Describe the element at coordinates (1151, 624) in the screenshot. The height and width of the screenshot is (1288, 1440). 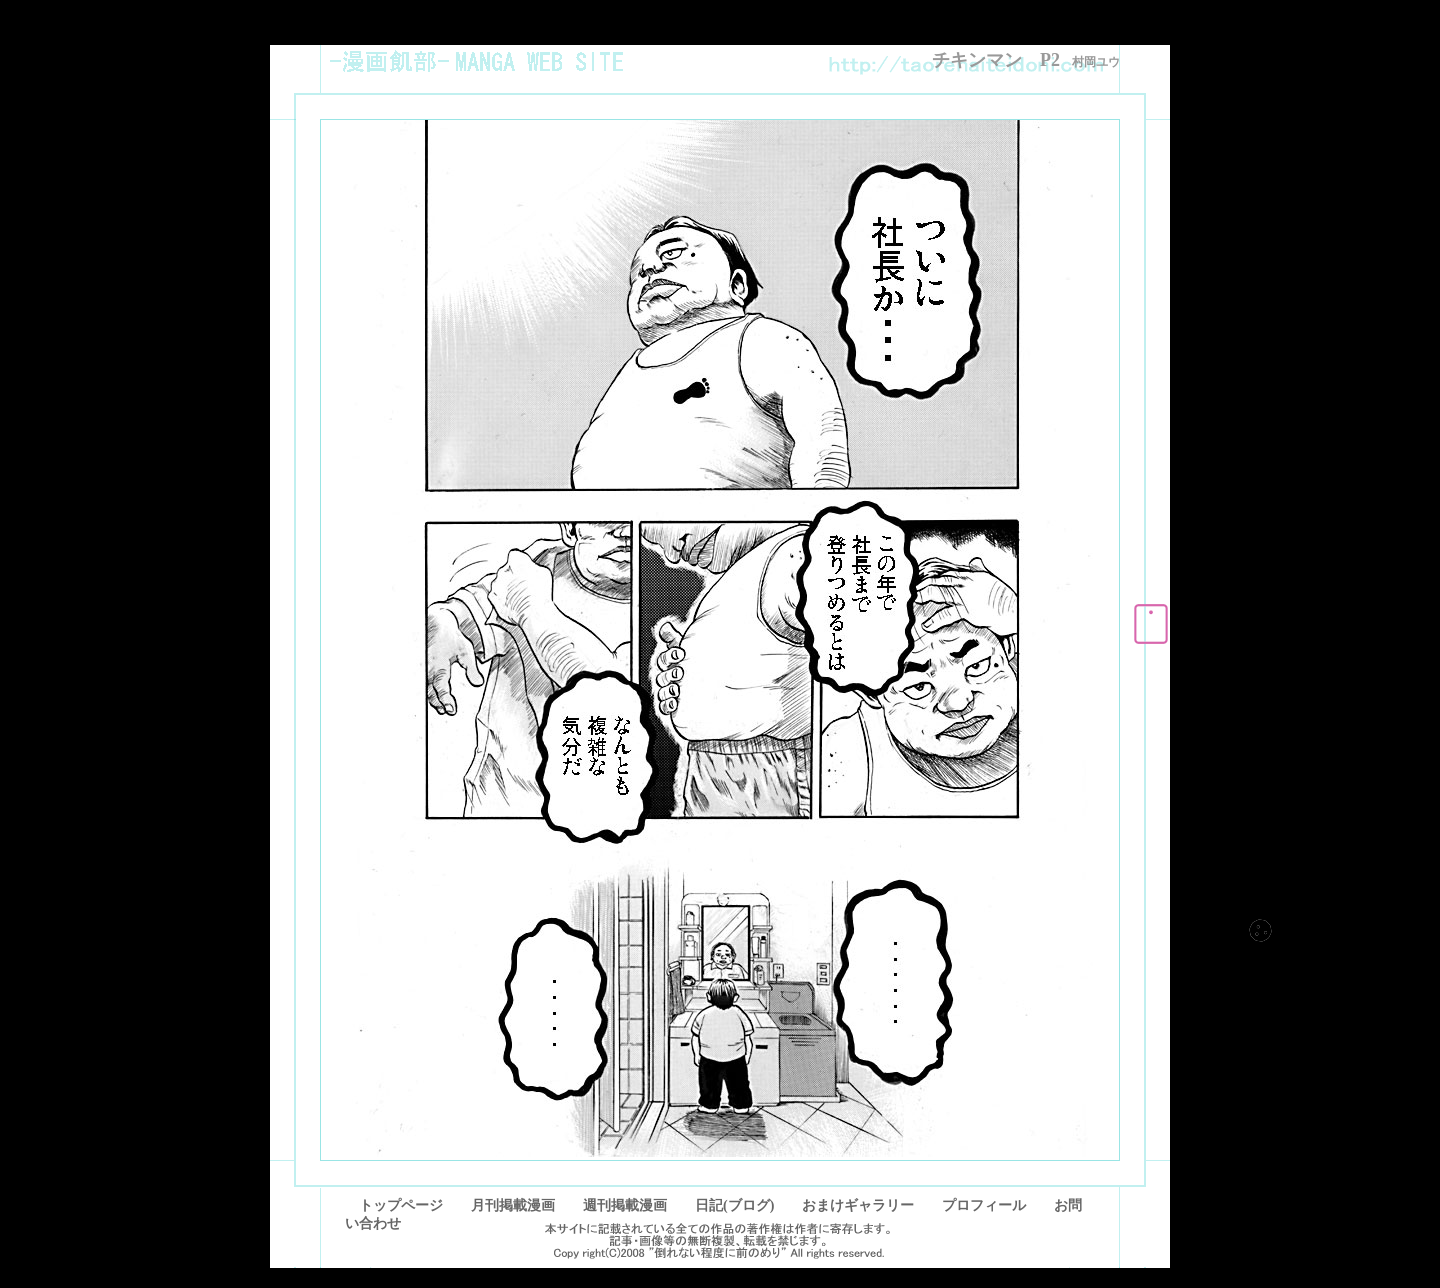
I see `tablet device with front-facing camera` at that location.